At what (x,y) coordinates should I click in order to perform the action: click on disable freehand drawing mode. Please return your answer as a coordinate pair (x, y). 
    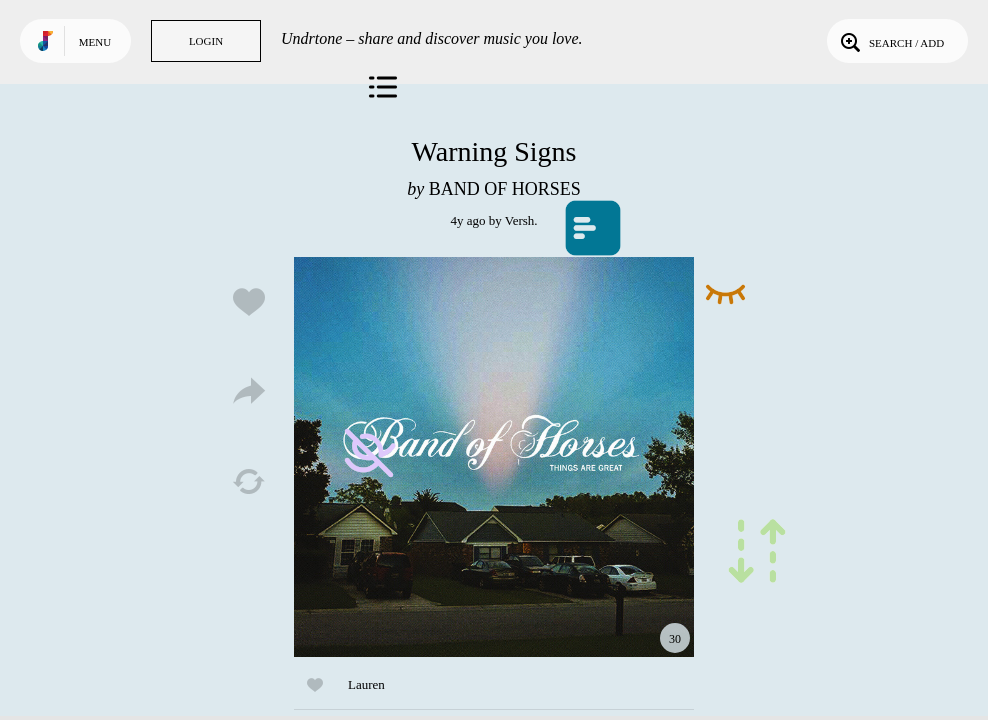
    Looking at the image, I should click on (369, 453).